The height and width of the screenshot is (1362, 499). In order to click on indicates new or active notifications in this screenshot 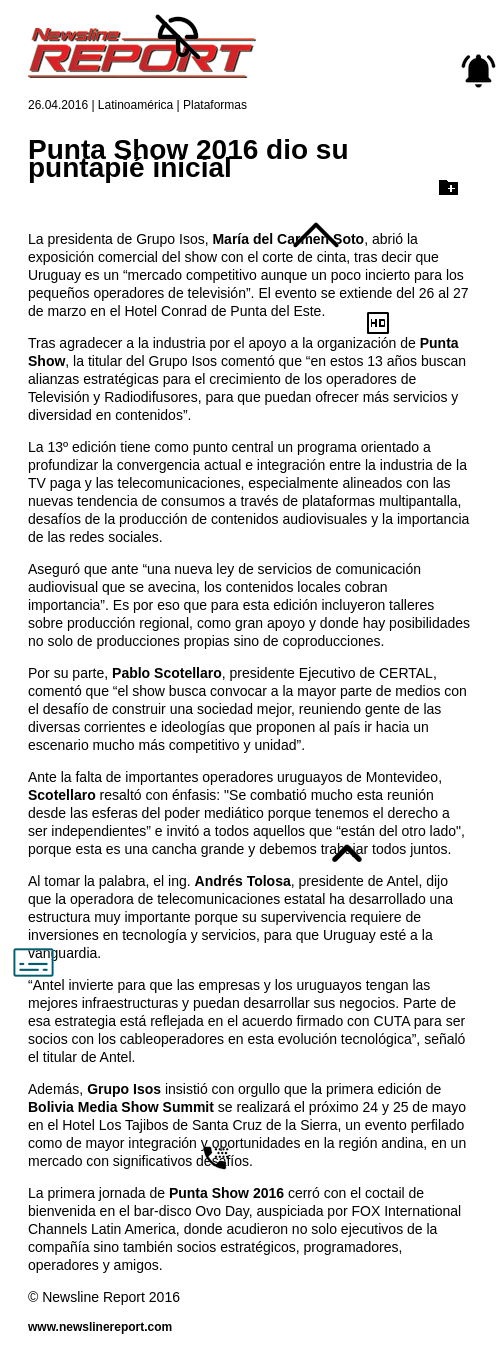, I will do `click(478, 70)`.